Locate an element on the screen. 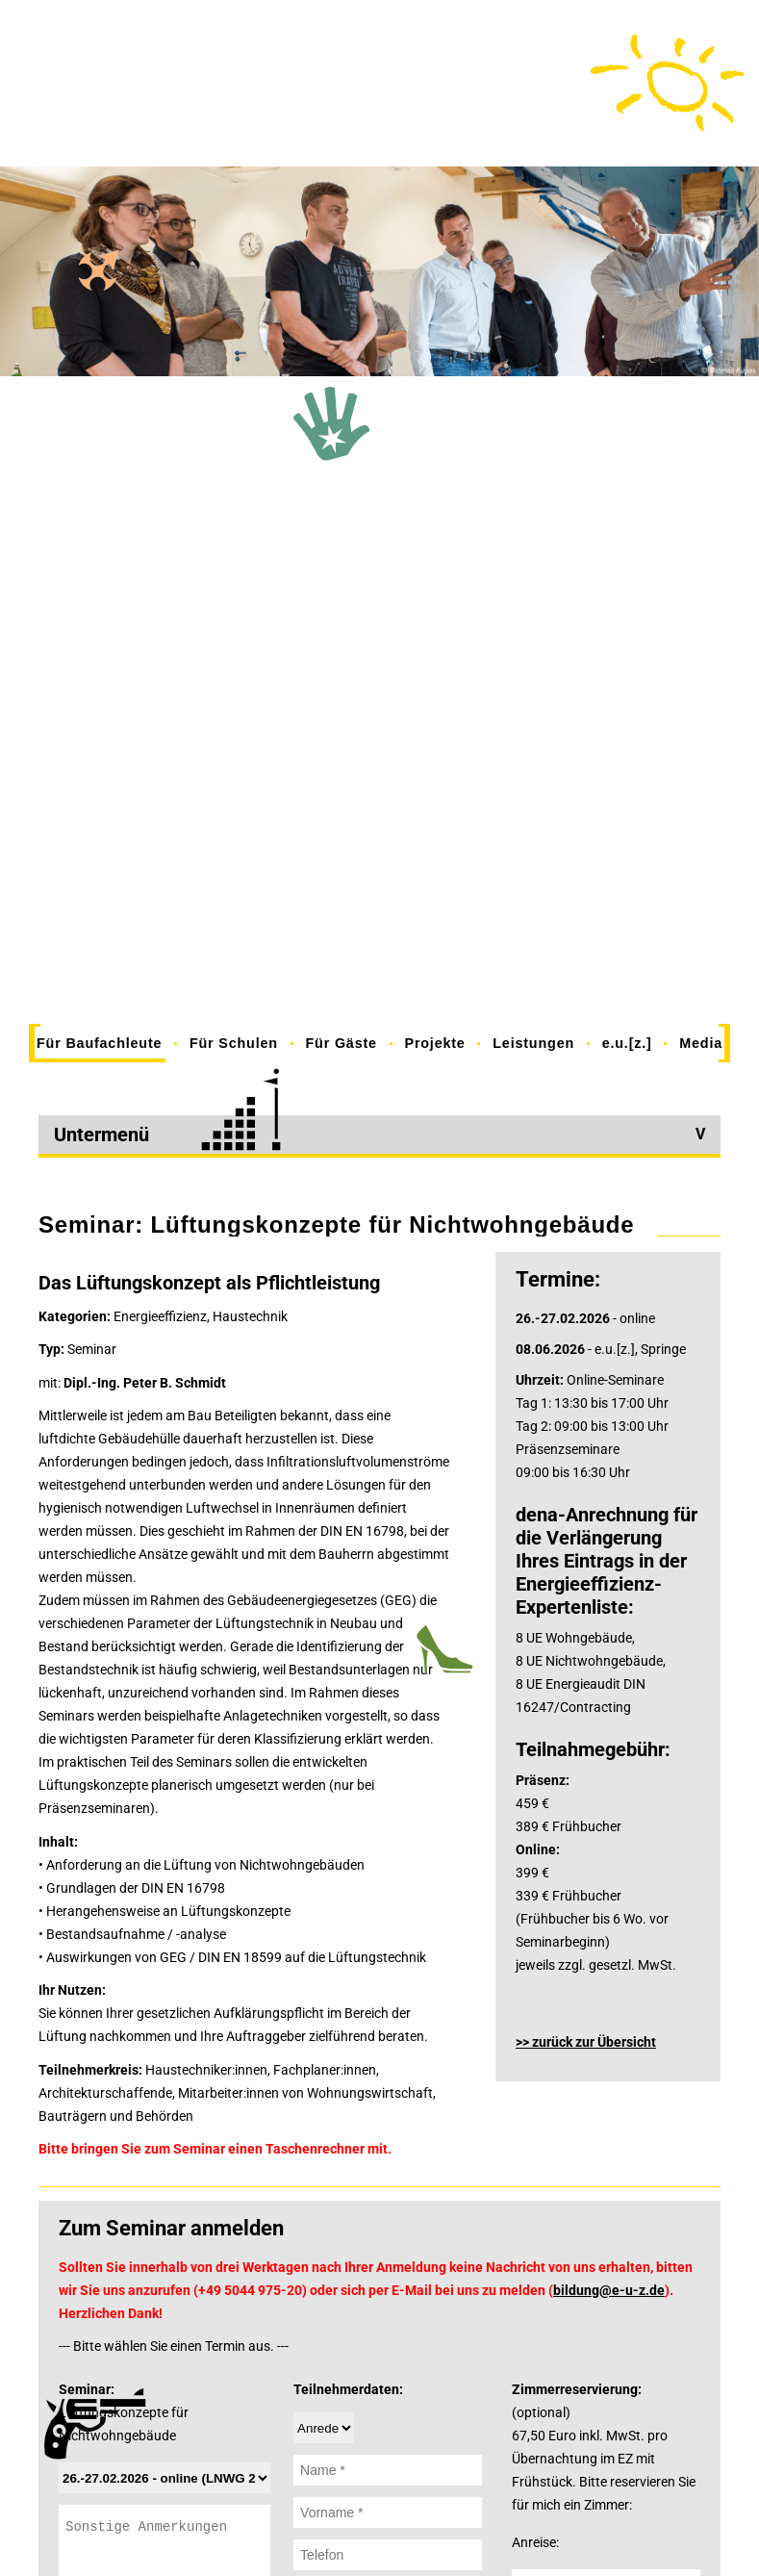 Image resolution: width=759 pixels, height=2576 pixels. access weapons inventory in a game is located at coordinates (95, 2416).